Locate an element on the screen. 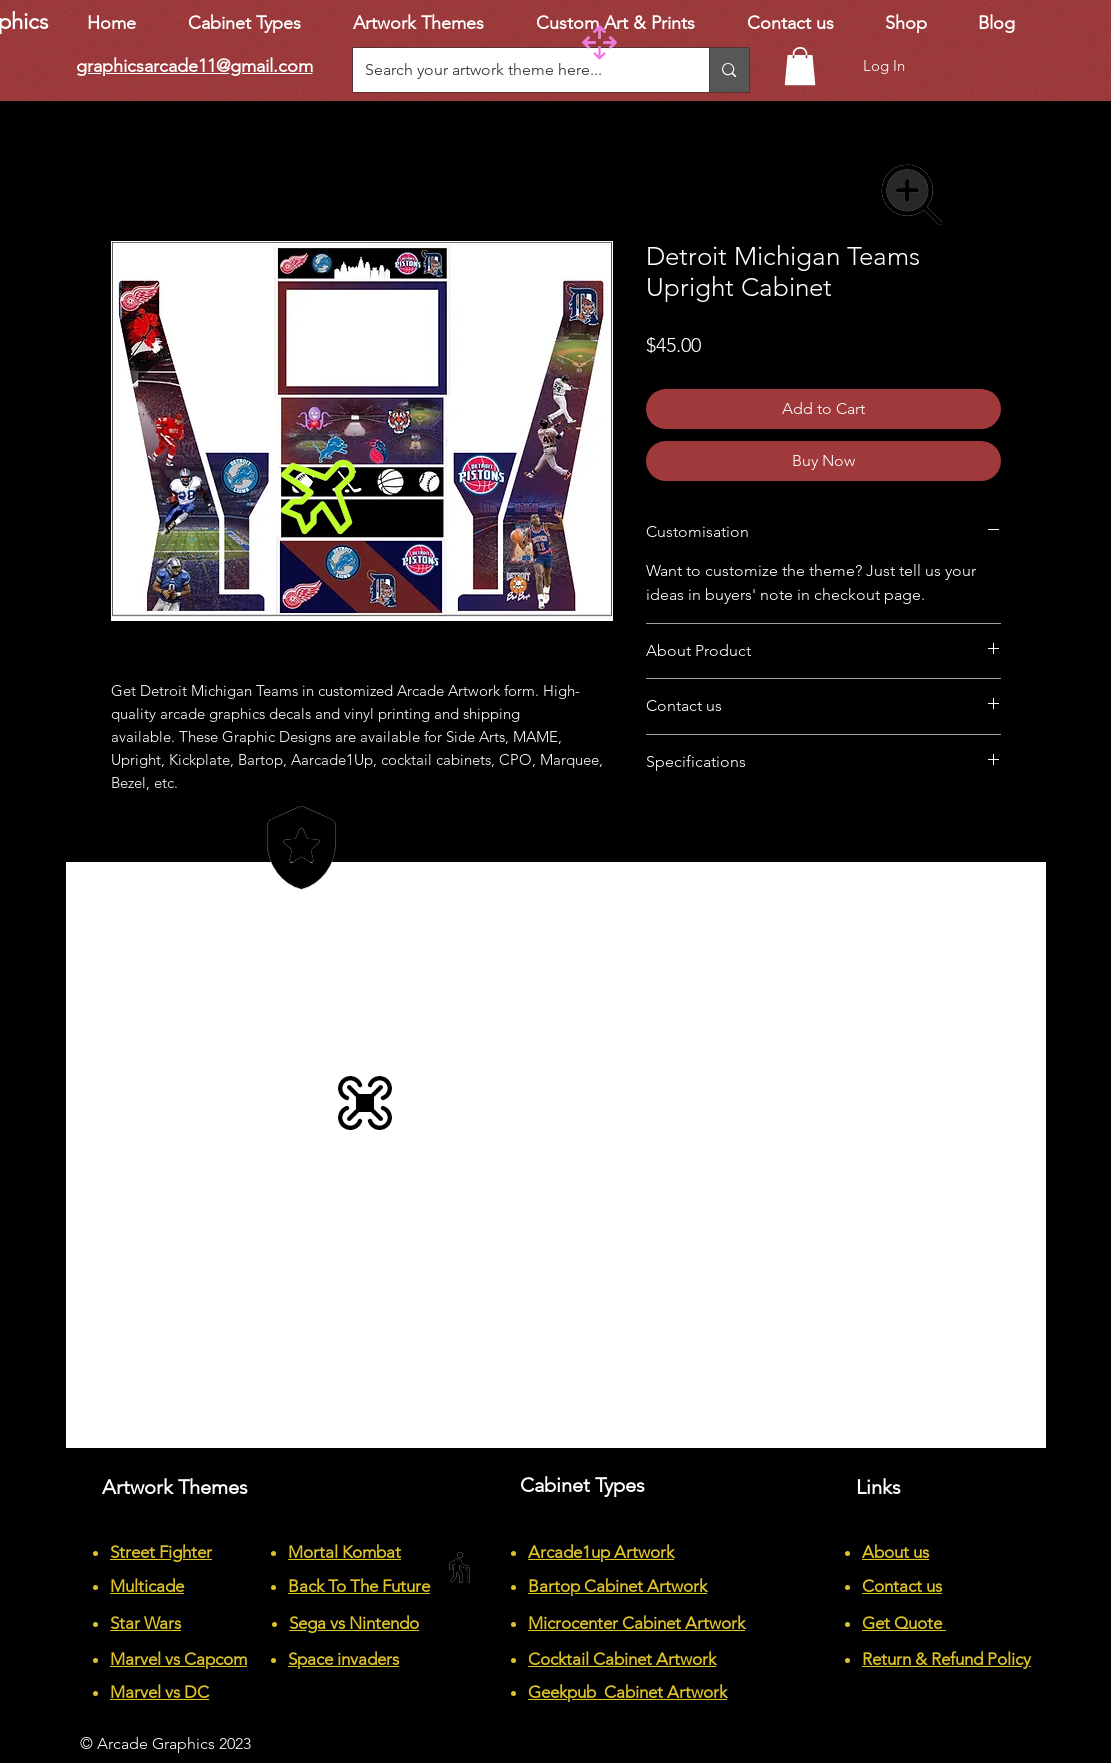  access drone controls is located at coordinates (365, 1103).